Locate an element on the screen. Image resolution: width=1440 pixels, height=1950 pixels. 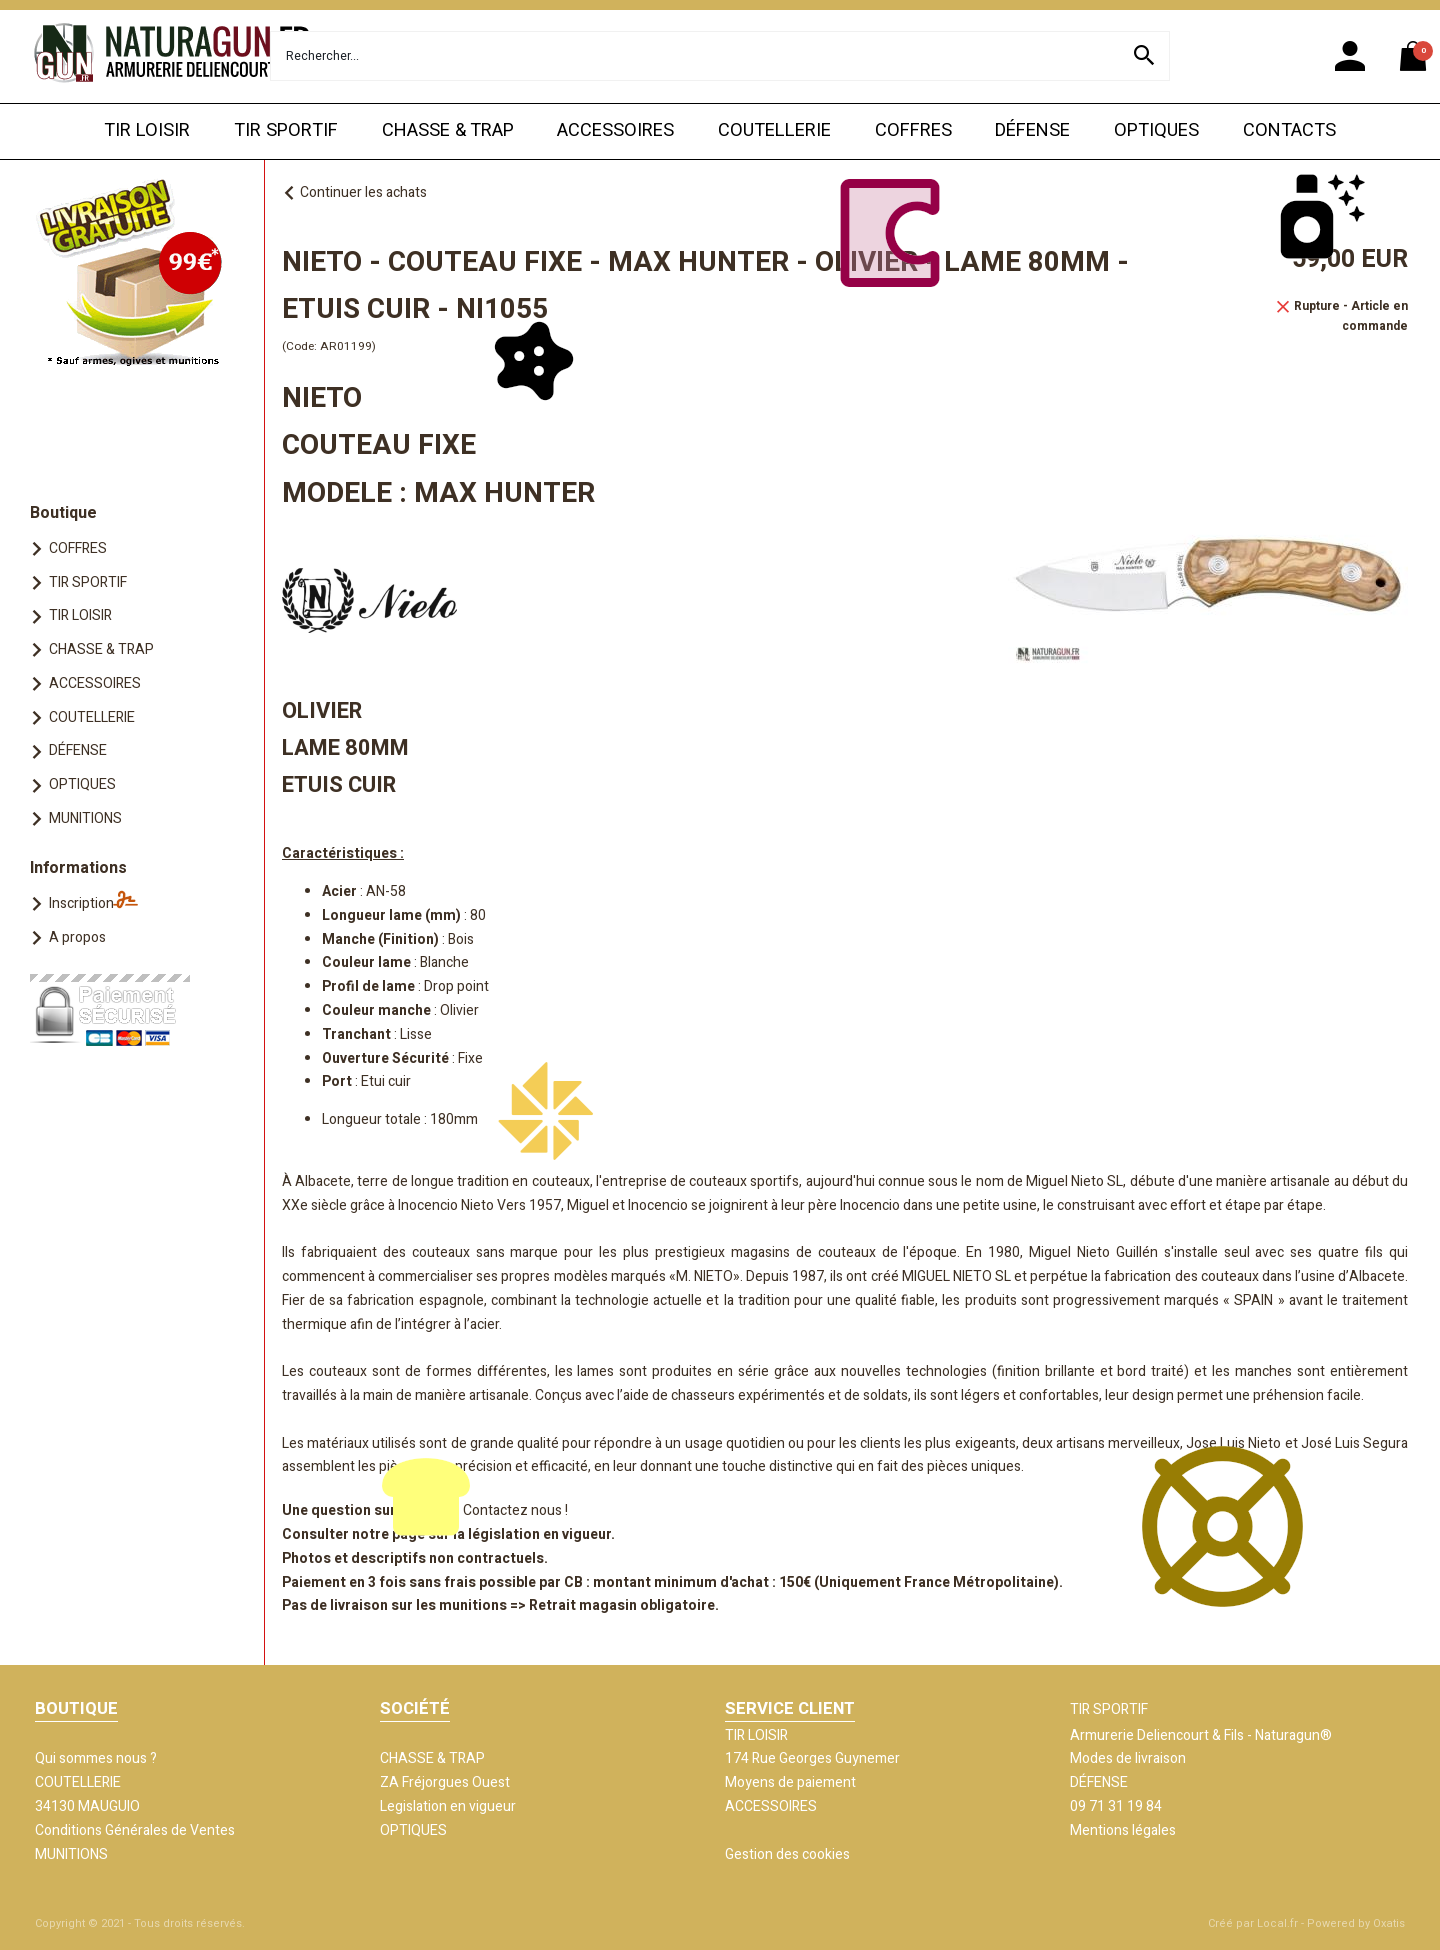
open files by pinwheel app is located at coordinates (546, 1111).